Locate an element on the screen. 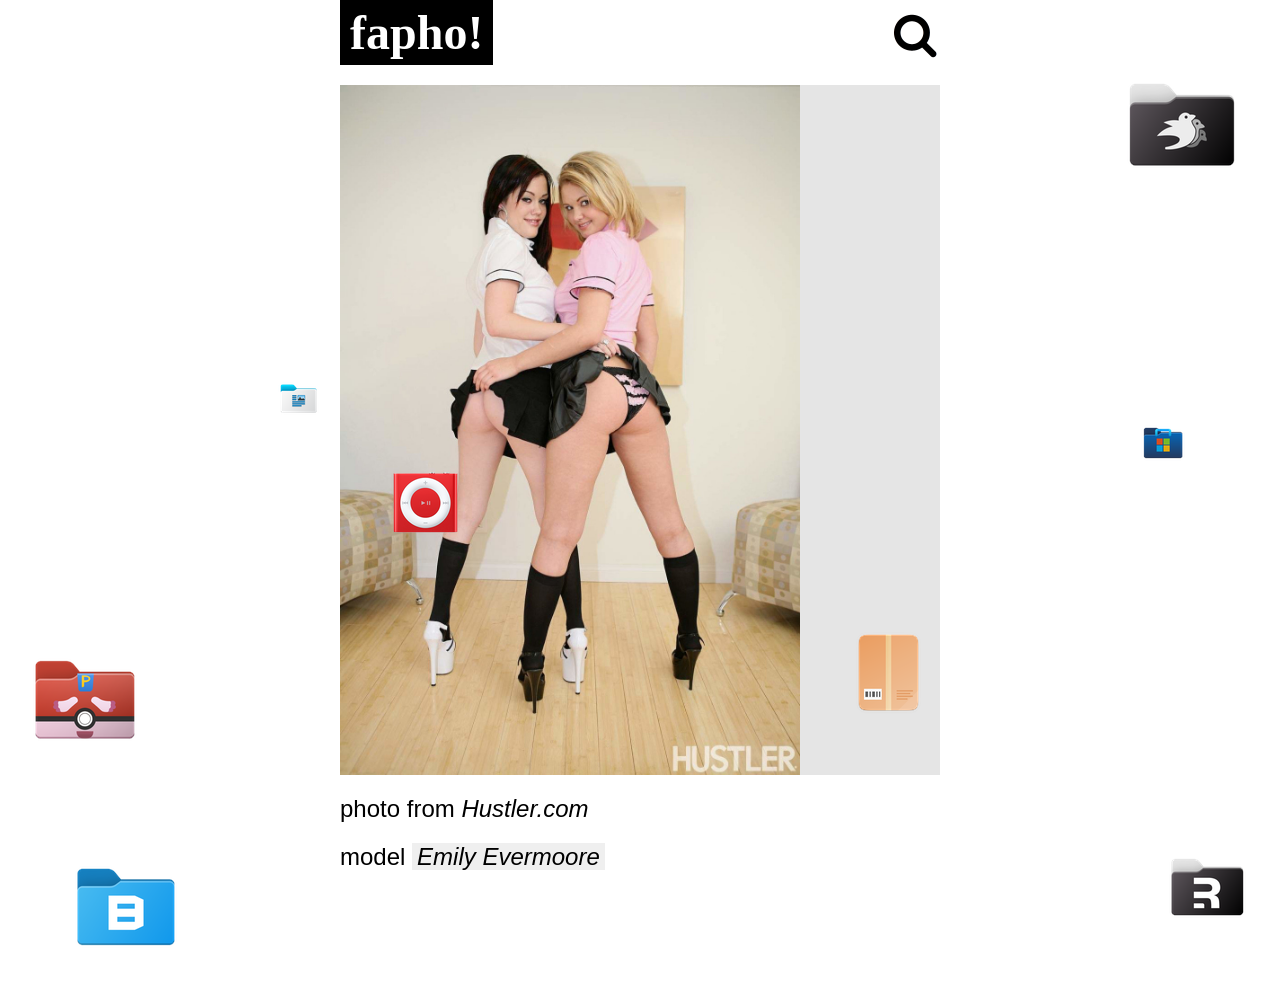  open folder containing LibreOffice Writer documents is located at coordinates (298, 399).